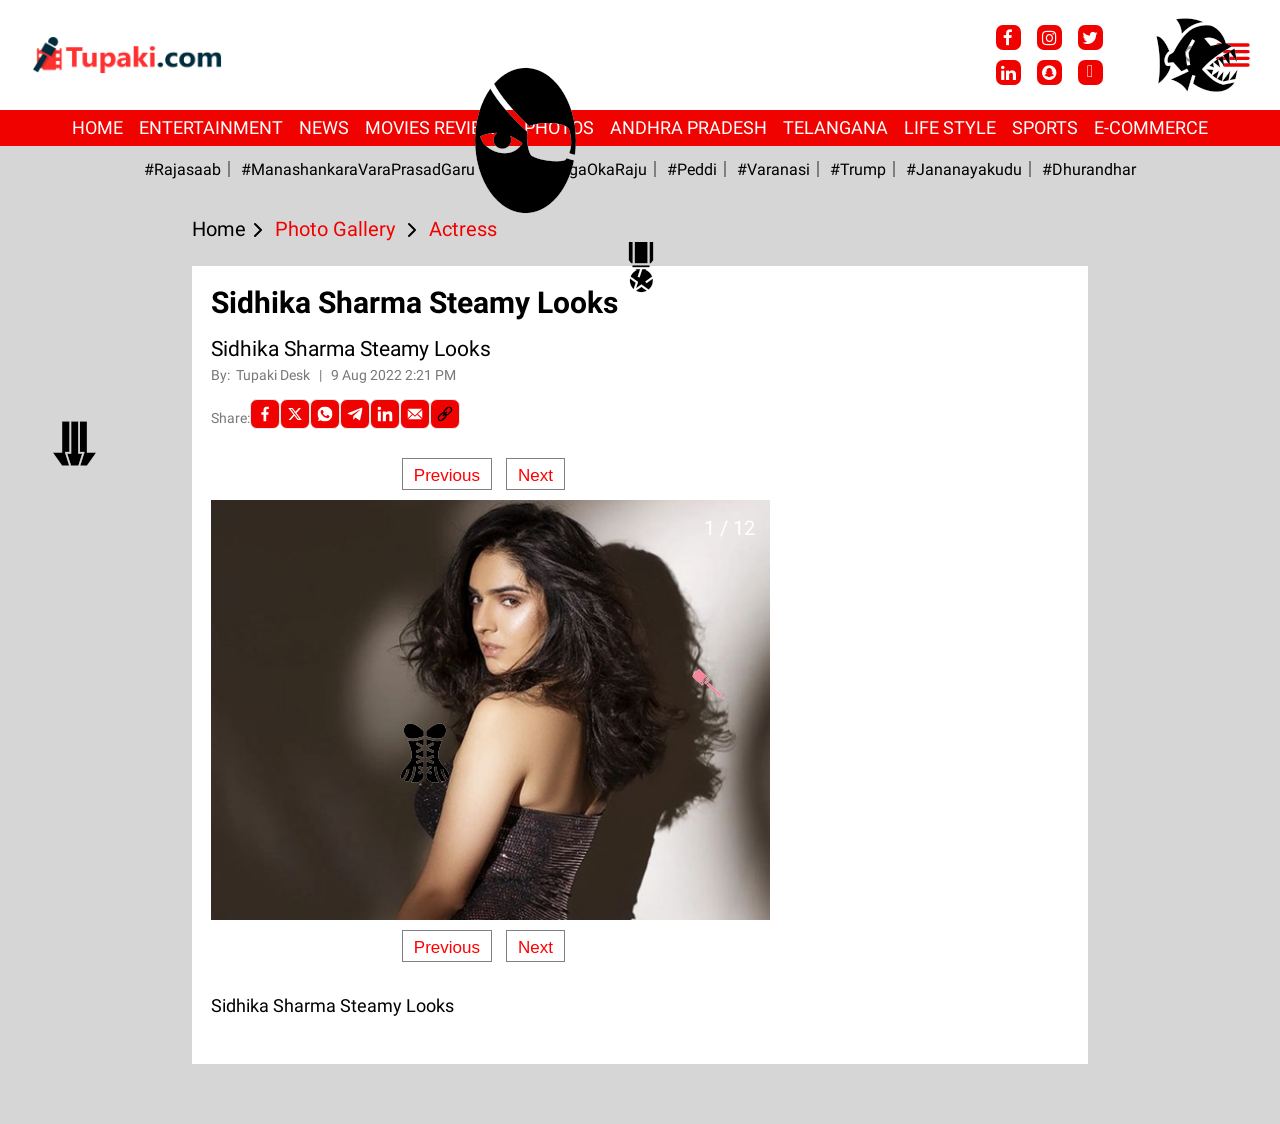 This screenshot has width=1280, height=1124. What do you see at coordinates (425, 752) in the screenshot?
I see `select corset clothing item in game inventory` at bounding box center [425, 752].